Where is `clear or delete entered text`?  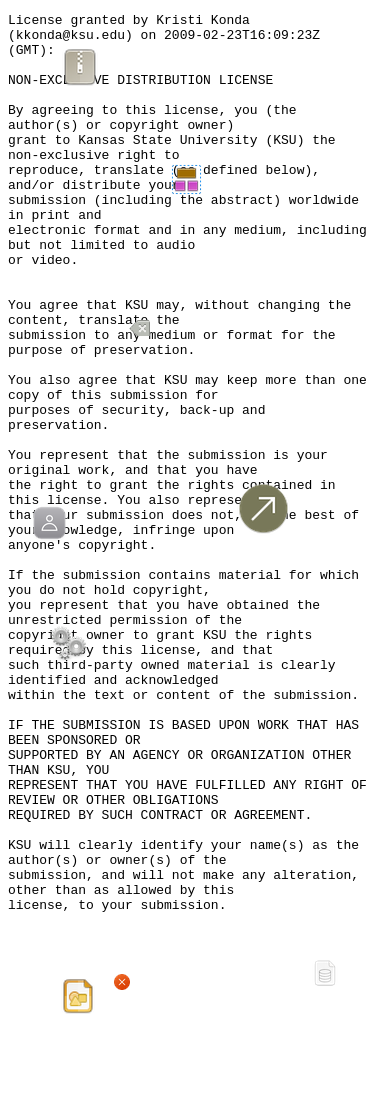 clear or delete entered text is located at coordinates (139, 328).